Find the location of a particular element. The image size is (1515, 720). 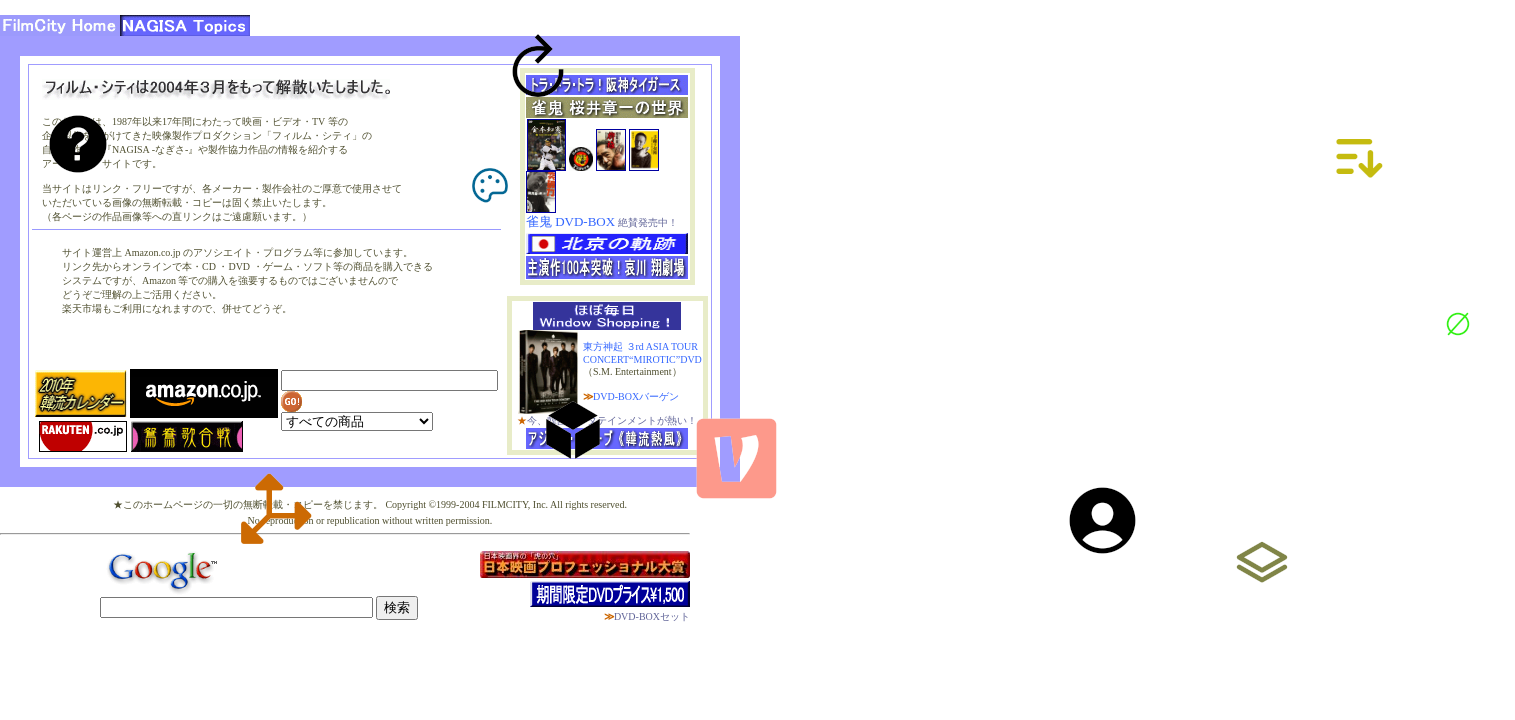

refresh the current page or content is located at coordinates (538, 66).